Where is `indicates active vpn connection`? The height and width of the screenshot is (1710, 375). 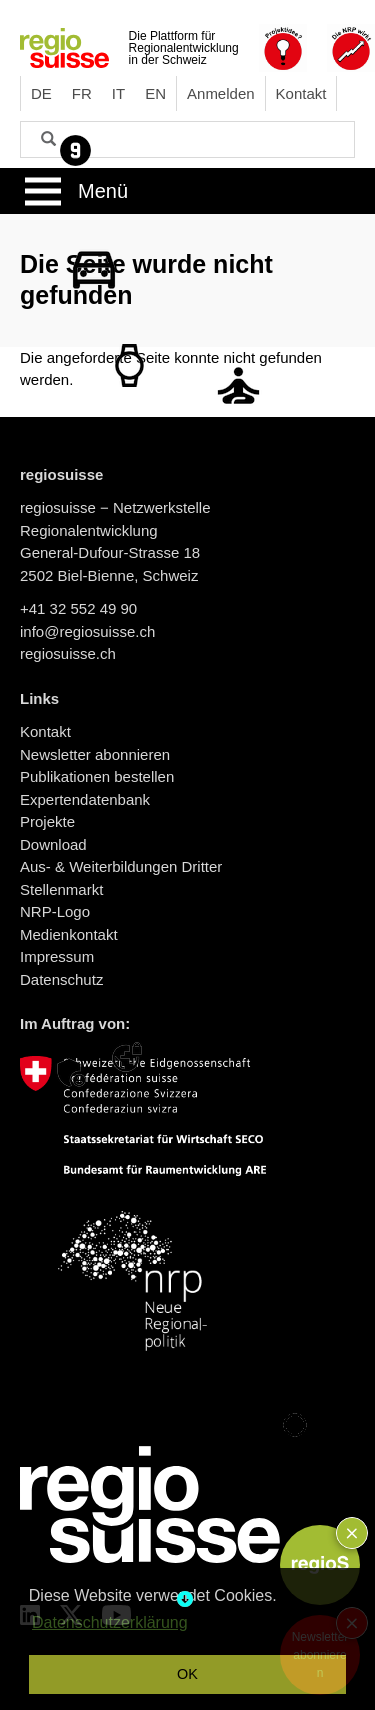
indicates active vpn connection is located at coordinates (127, 1057).